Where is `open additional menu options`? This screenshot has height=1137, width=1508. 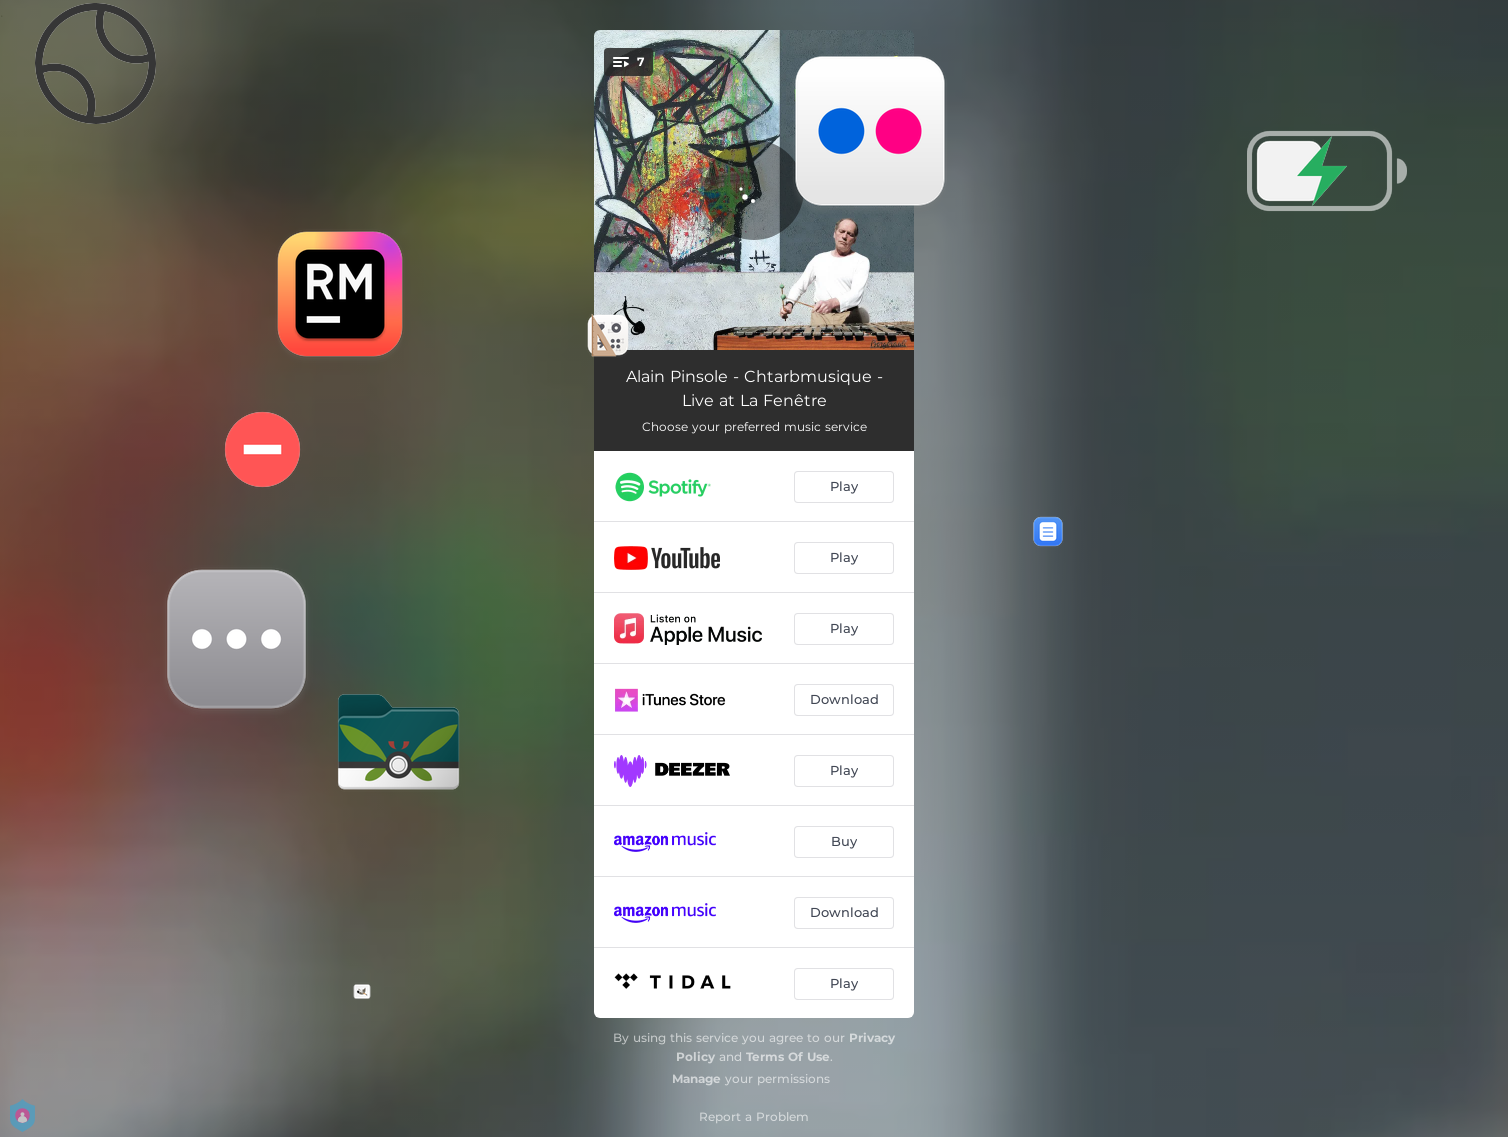 open additional menu options is located at coordinates (236, 641).